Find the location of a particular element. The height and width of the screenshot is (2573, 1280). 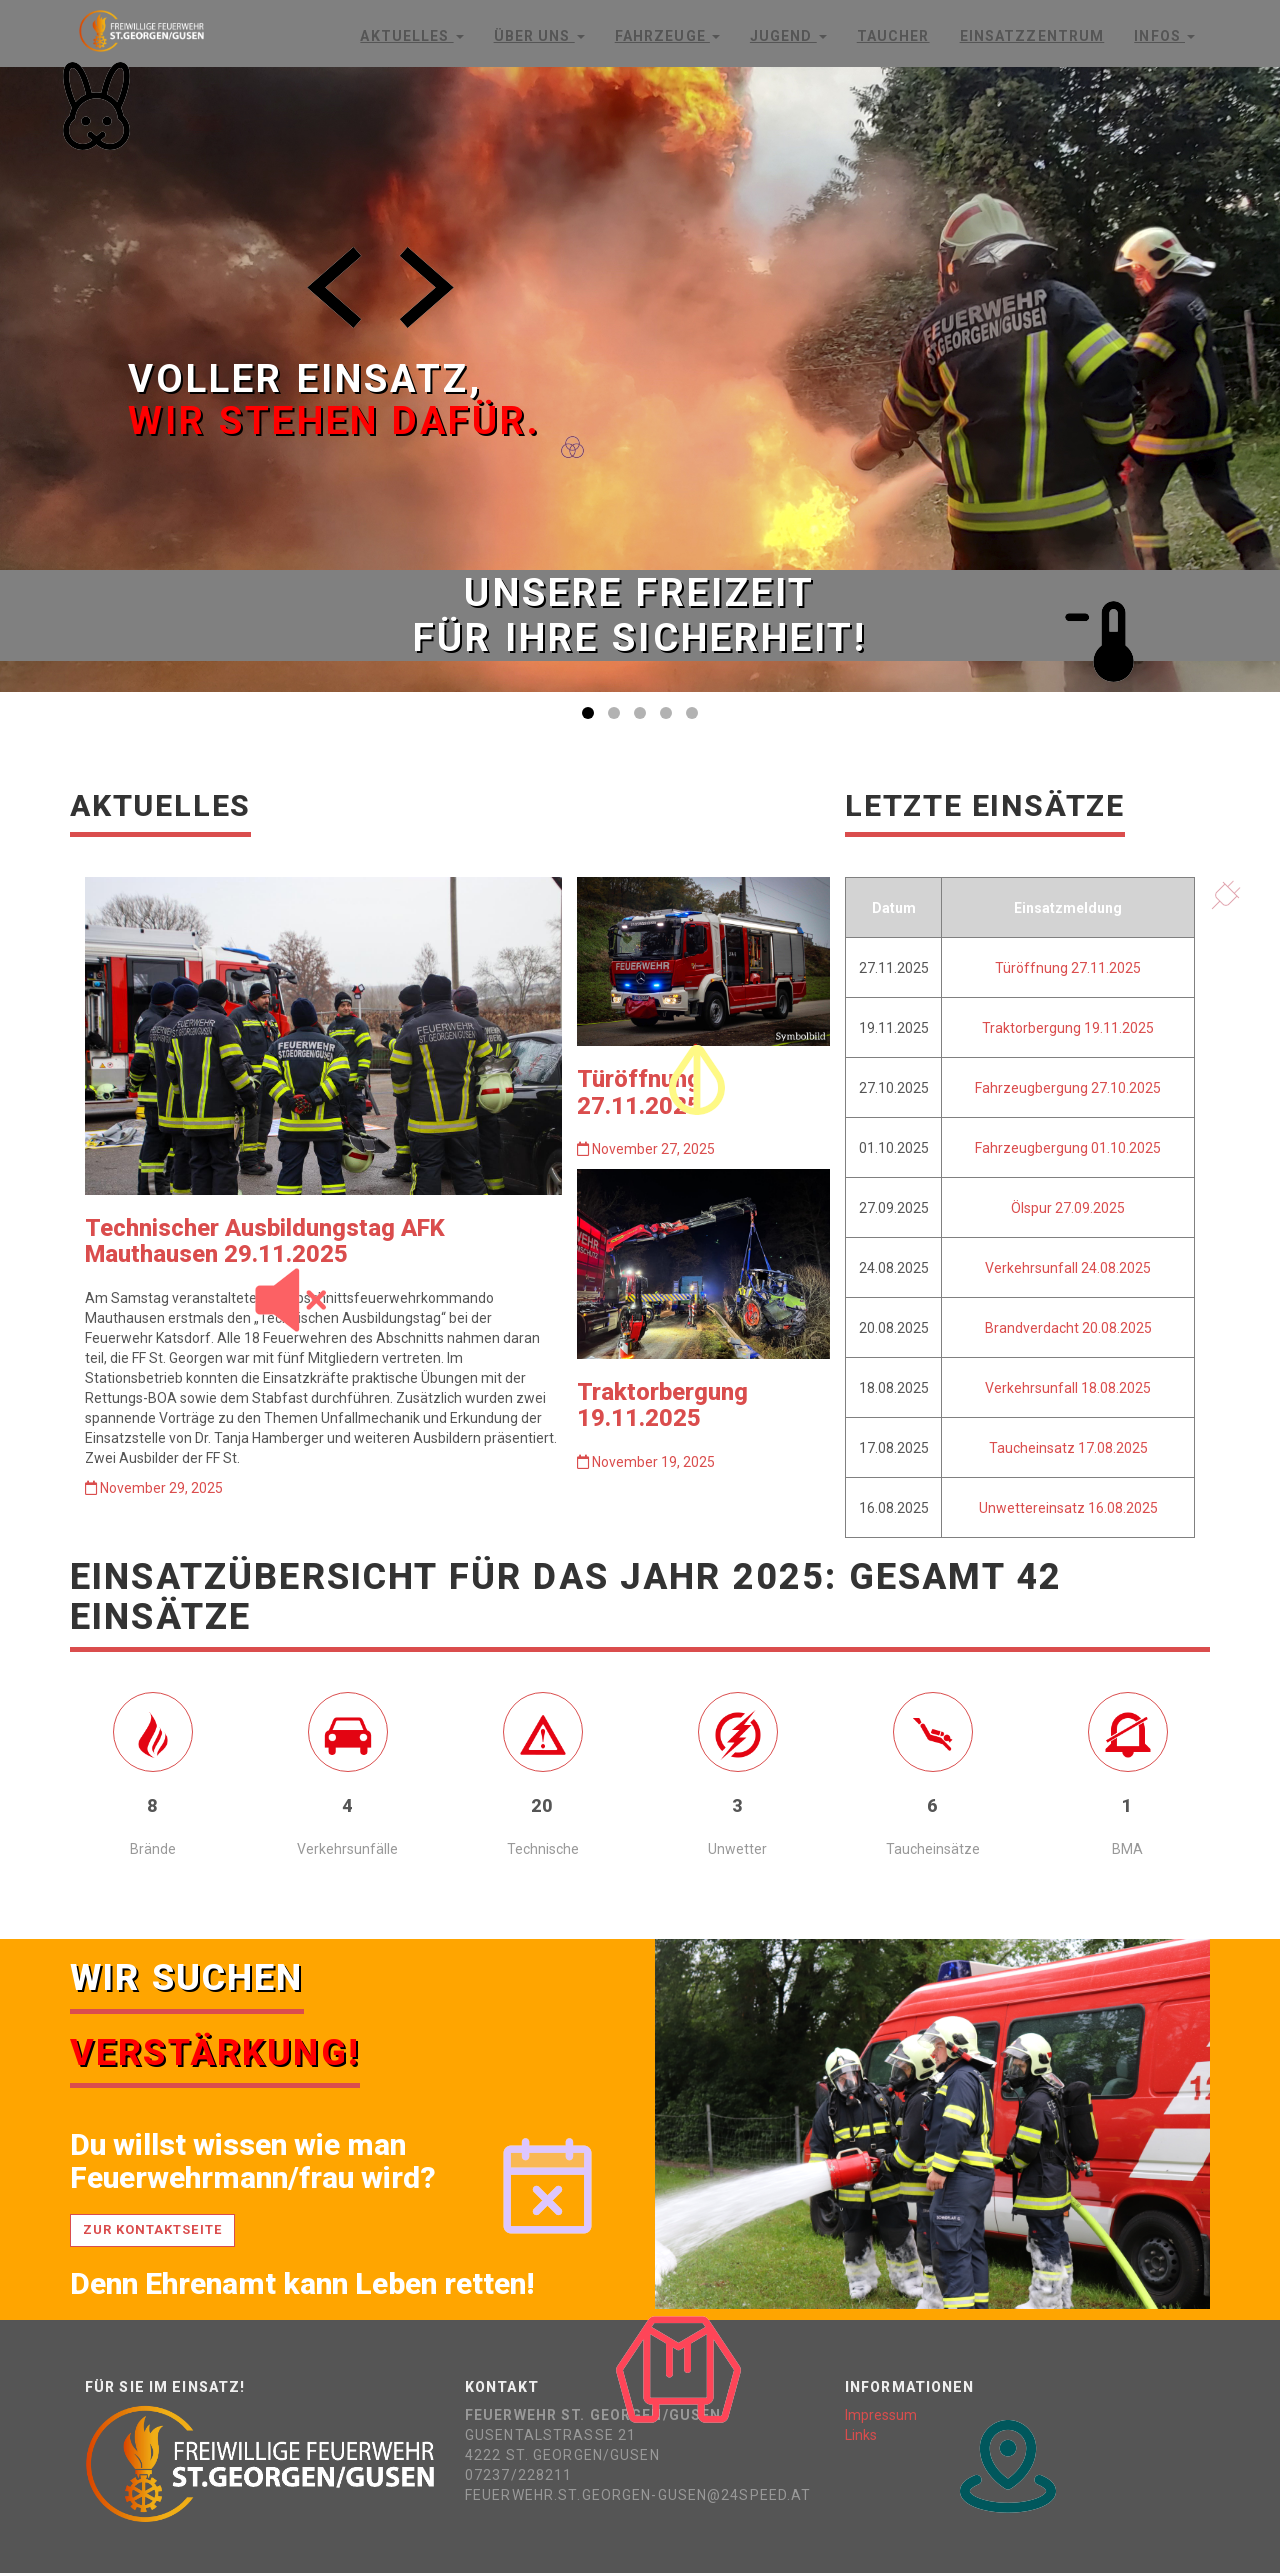

access pet or animal-related features is located at coordinates (96, 107).